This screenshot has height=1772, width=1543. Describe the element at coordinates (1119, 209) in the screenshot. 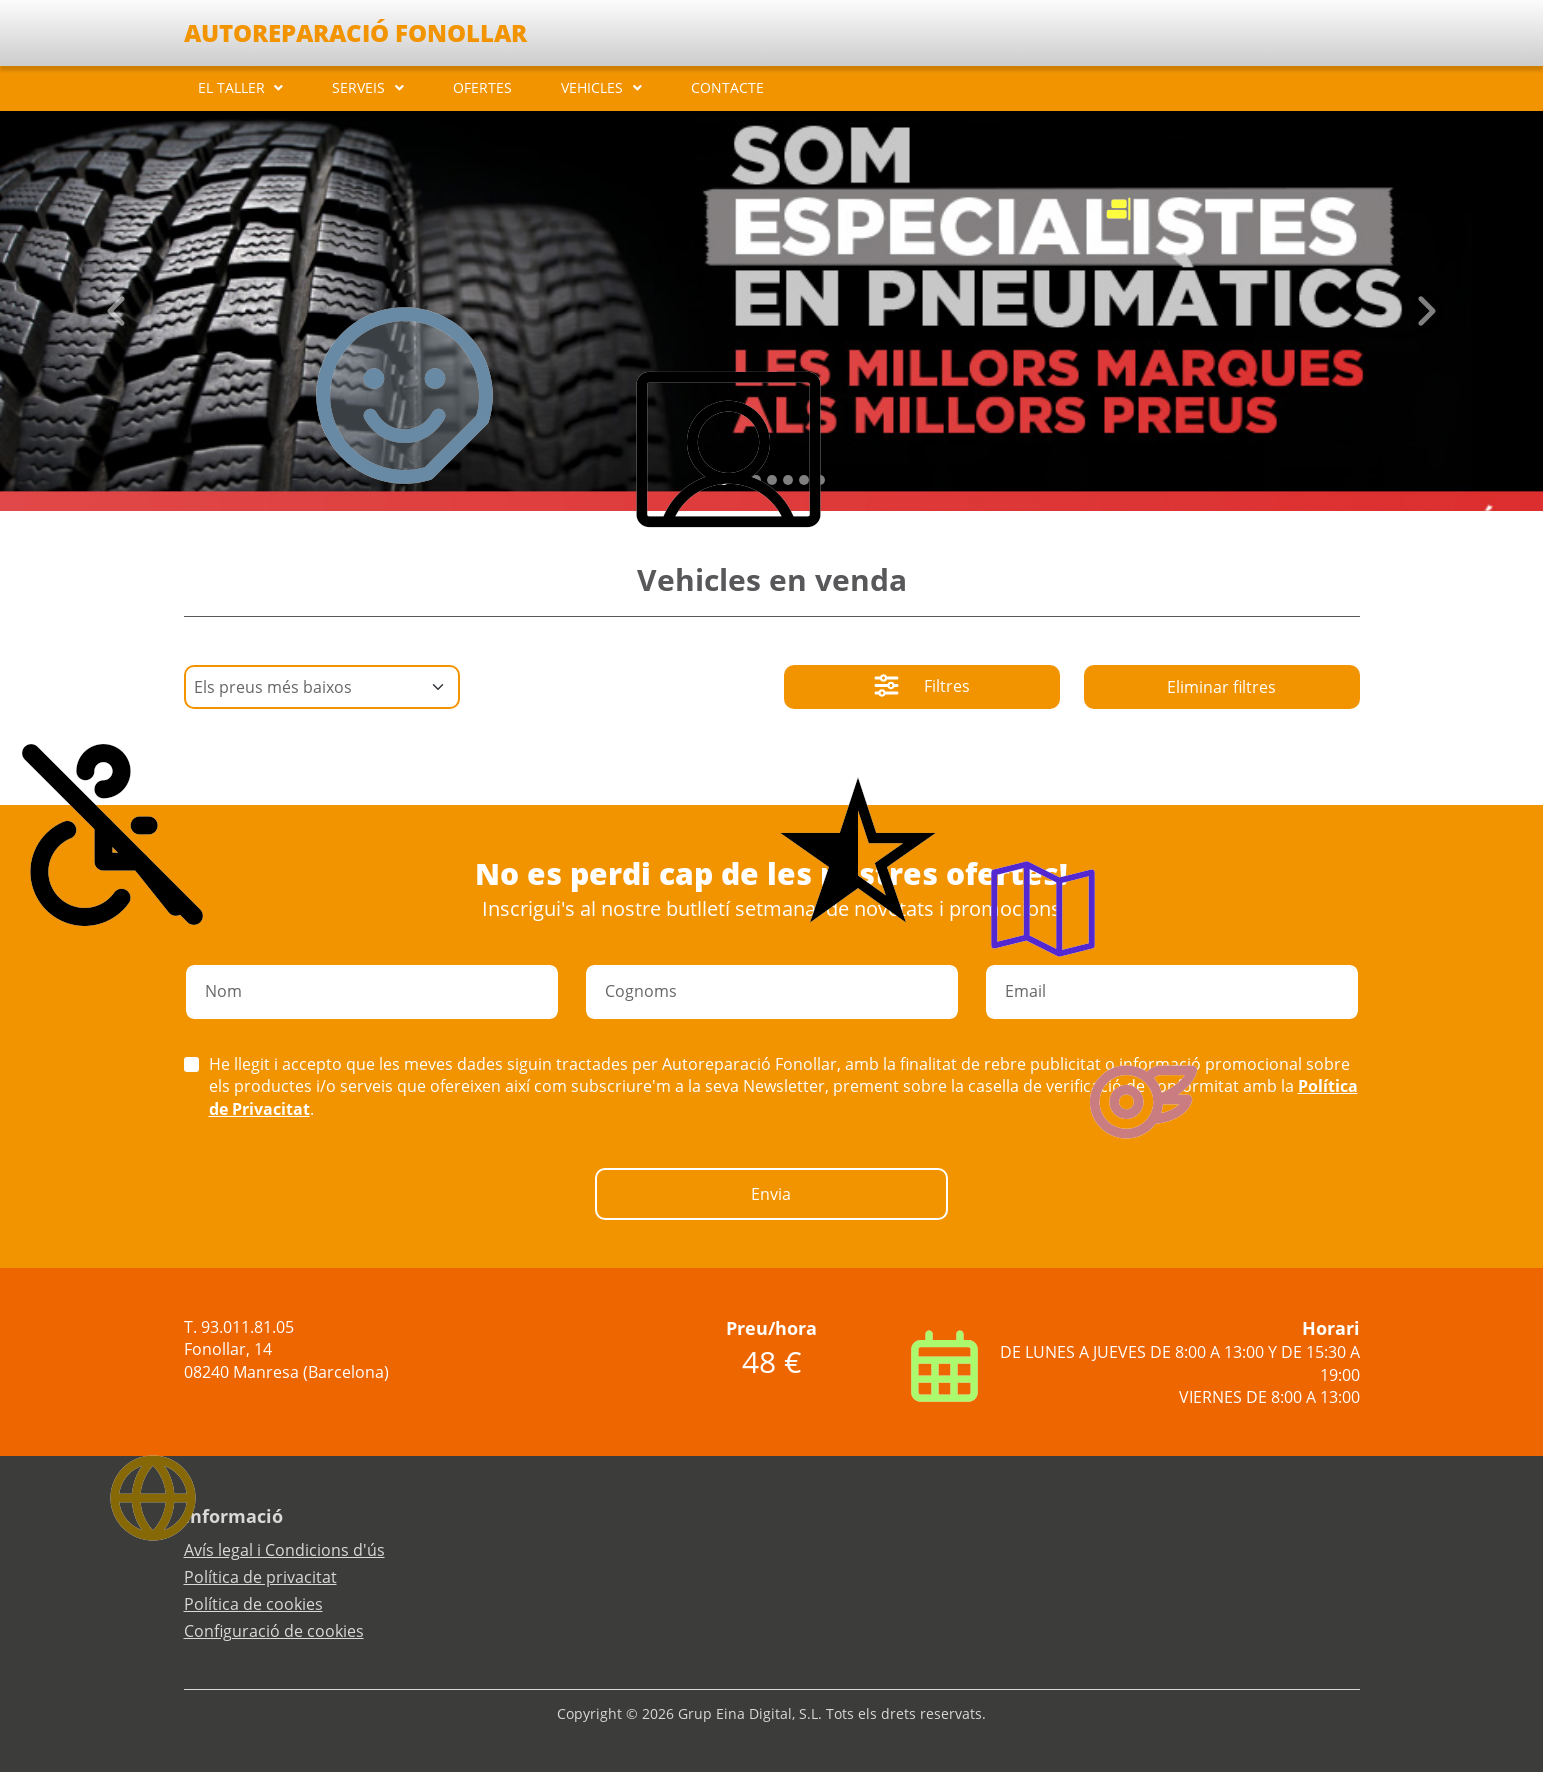

I see `align content to the right` at that location.